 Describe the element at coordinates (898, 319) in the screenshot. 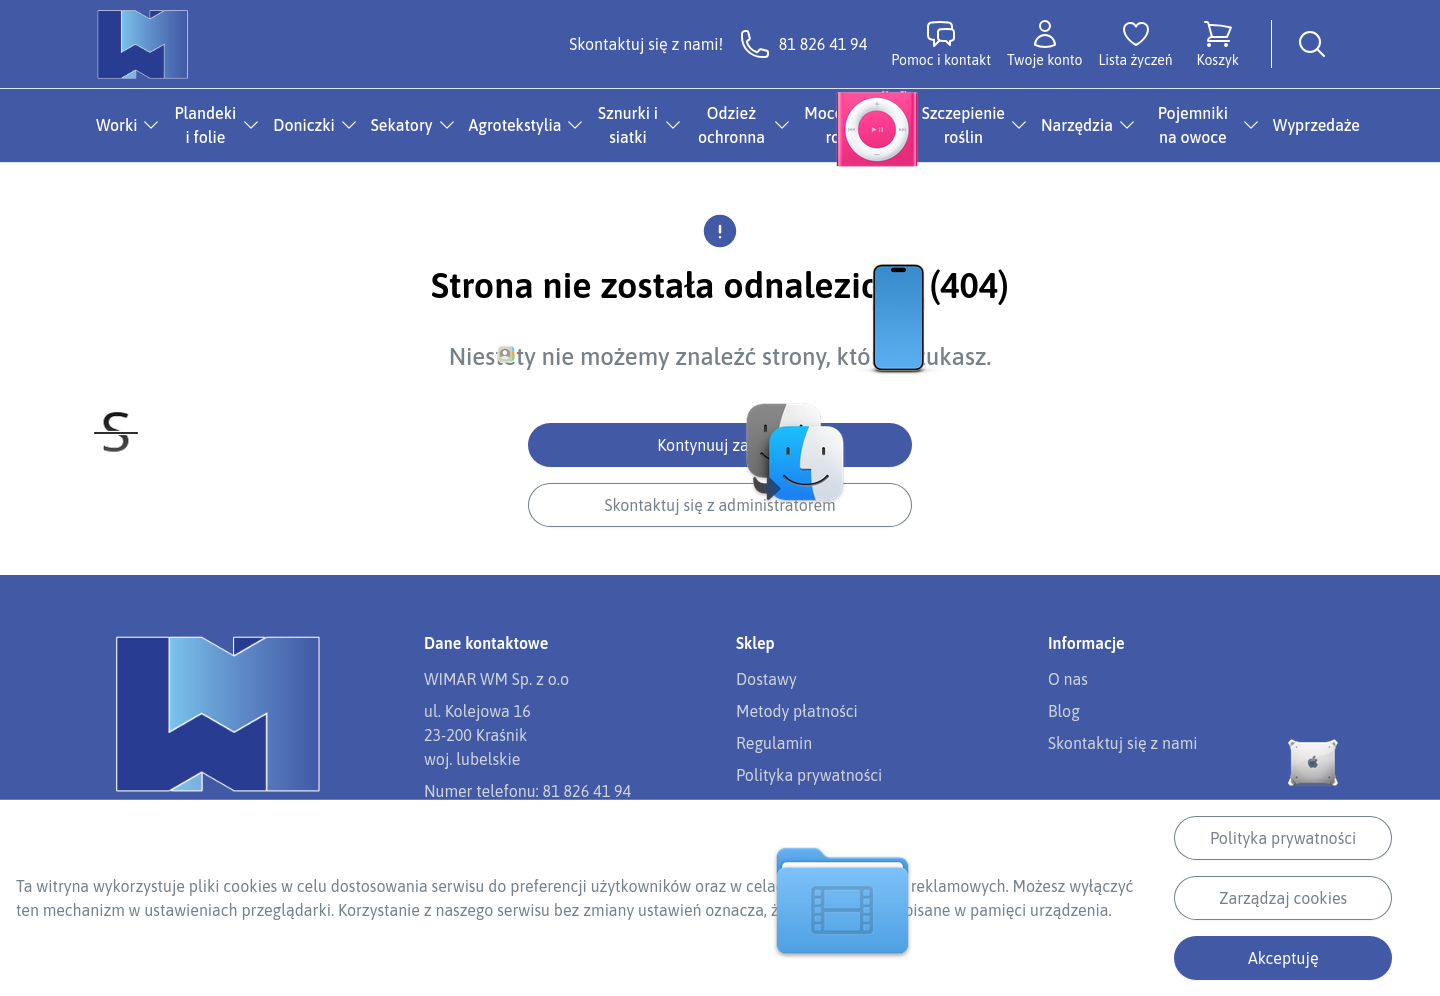

I see `iPhone 15 device icon` at that location.